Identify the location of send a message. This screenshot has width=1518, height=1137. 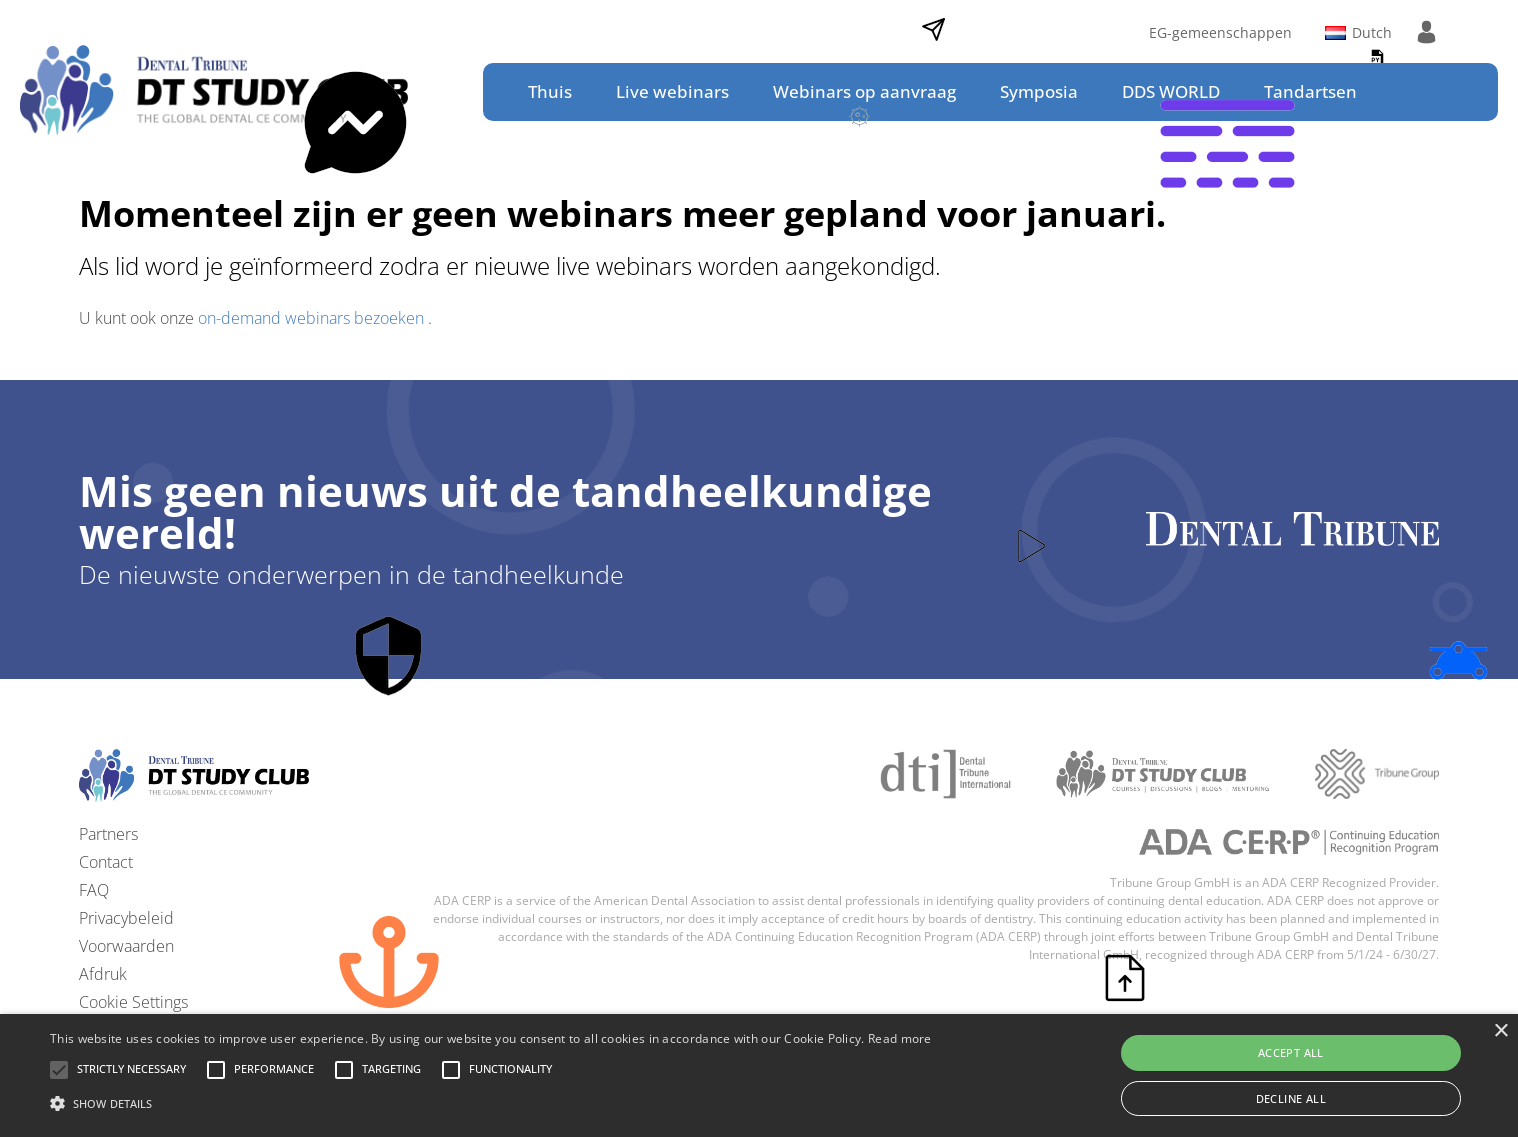
(933, 29).